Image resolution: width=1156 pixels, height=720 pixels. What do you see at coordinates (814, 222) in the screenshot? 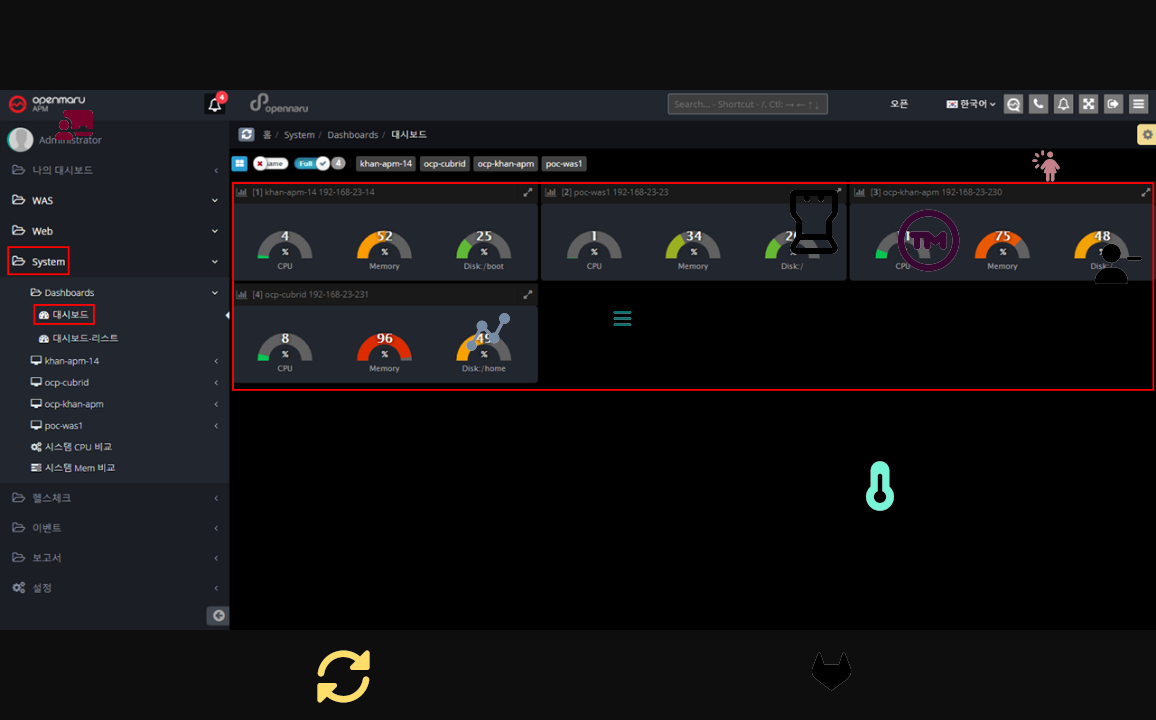
I see `chess game or strategy-related feature` at bounding box center [814, 222].